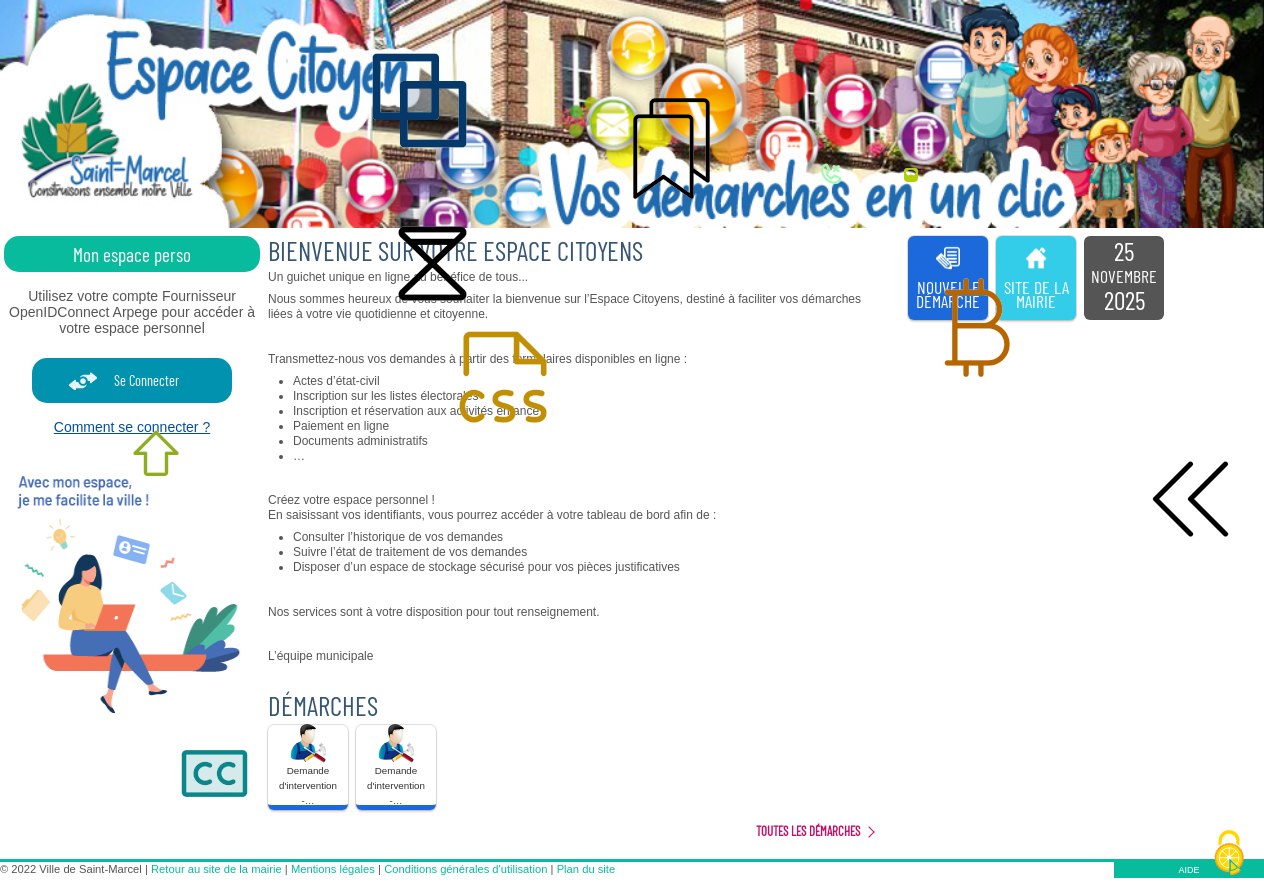 The width and height of the screenshot is (1264, 888). What do you see at coordinates (505, 381) in the screenshot?
I see `view or open a CSS stylesheet file` at bounding box center [505, 381].